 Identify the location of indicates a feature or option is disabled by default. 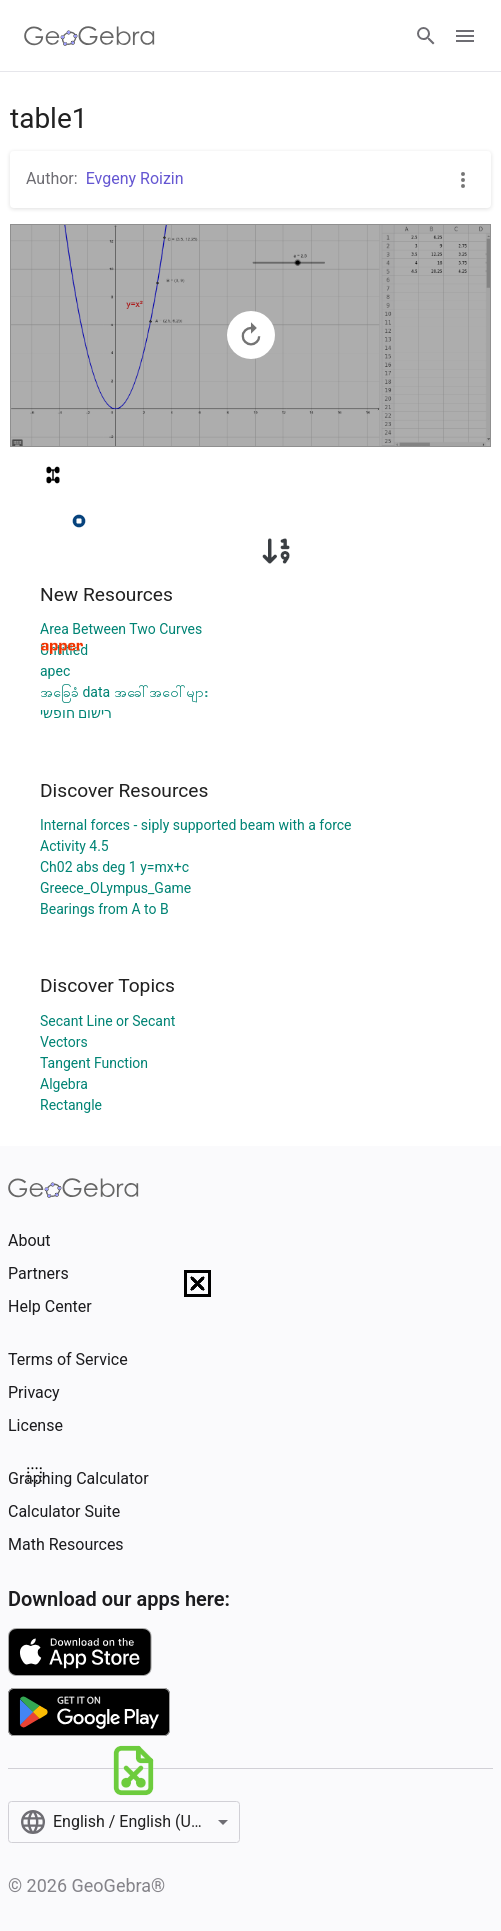
(197, 1283).